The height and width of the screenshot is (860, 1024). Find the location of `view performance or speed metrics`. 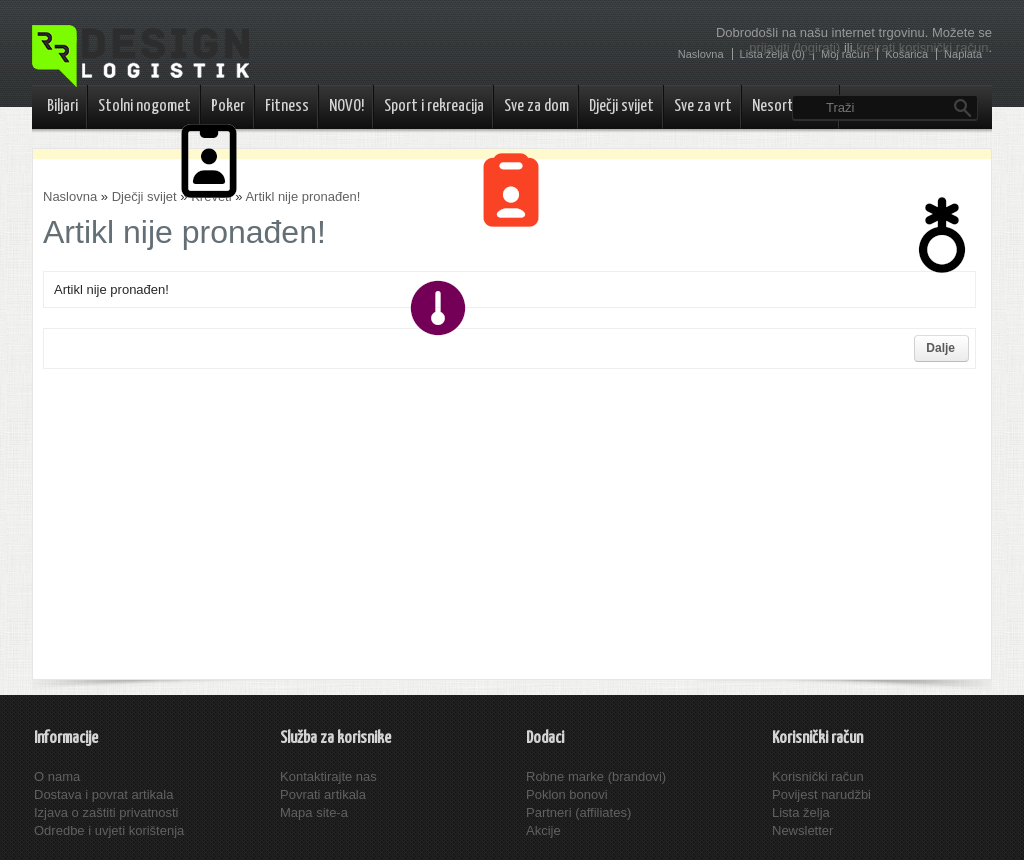

view performance or speed metrics is located at coordinates (438, 308).